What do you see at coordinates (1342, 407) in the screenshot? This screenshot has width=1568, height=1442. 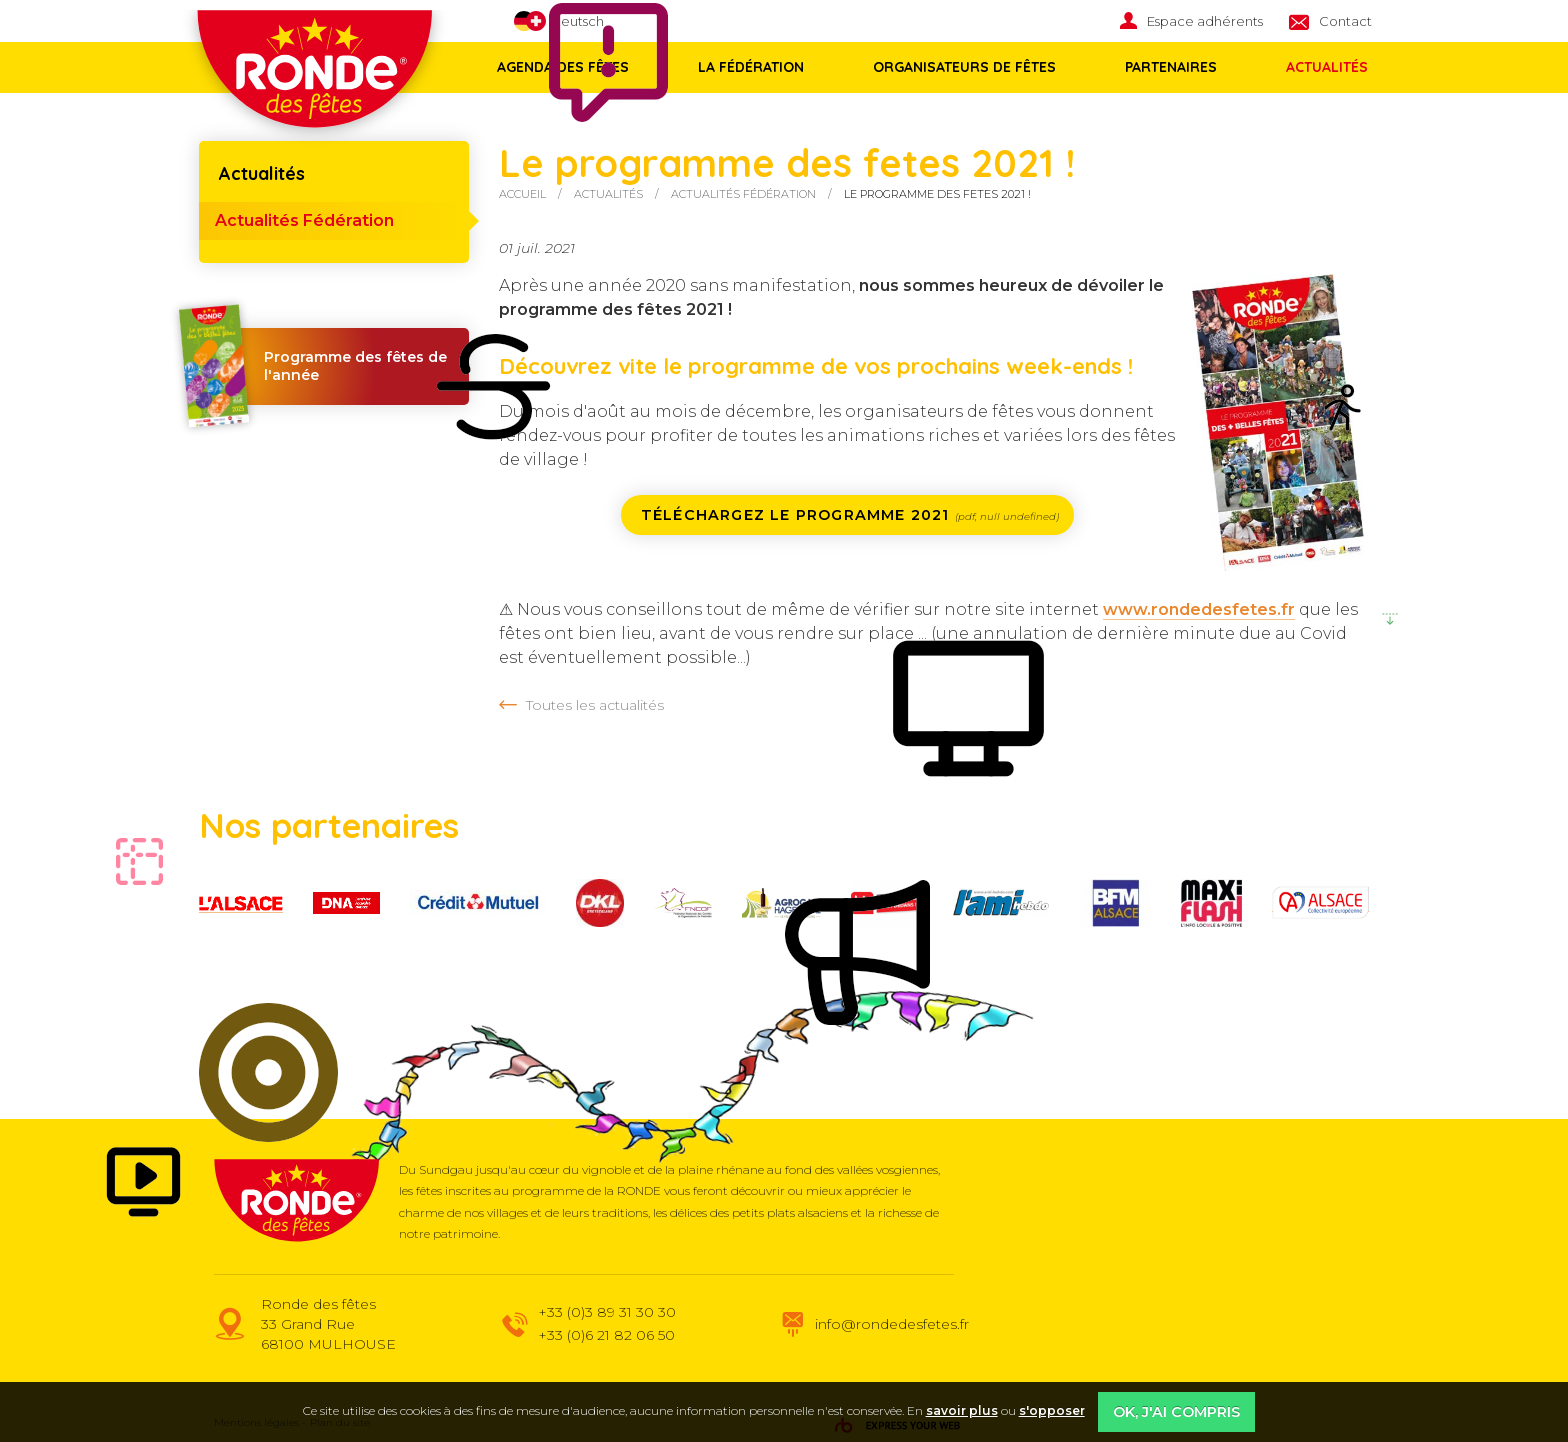 I see `walking directions or pedestrian navigation mode` at bounding box center [1342, 407].